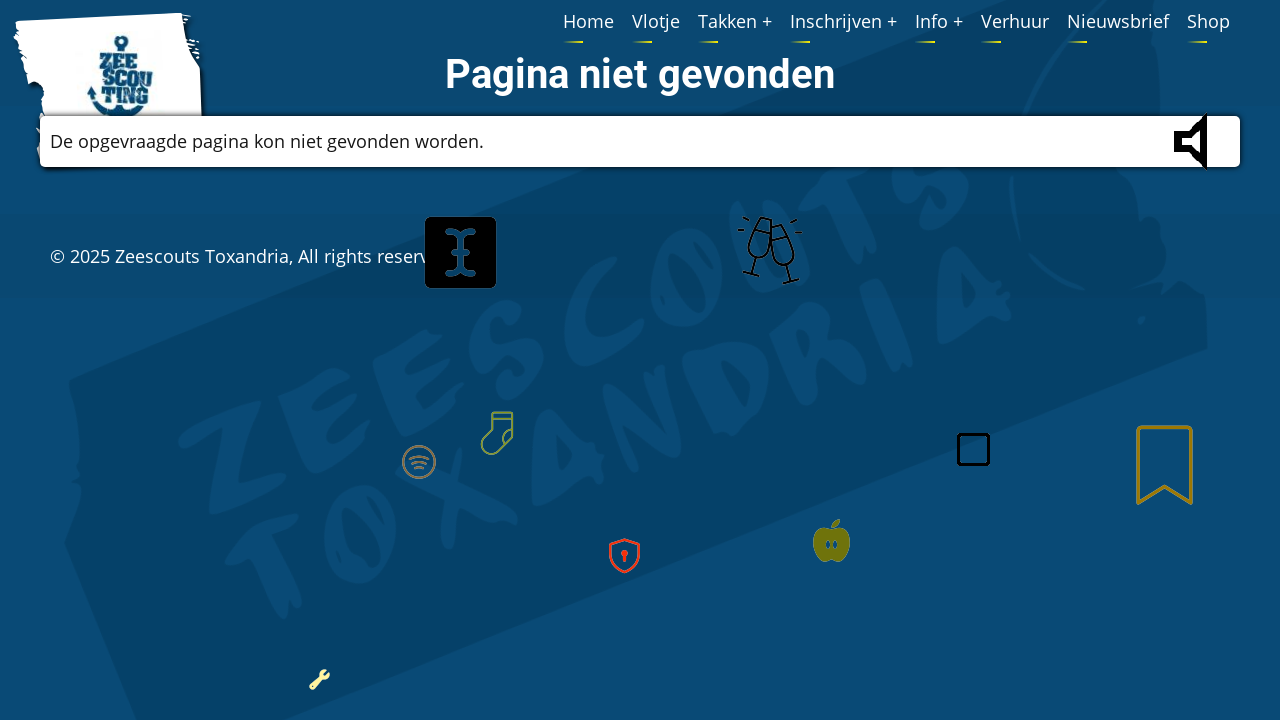  Describe the element at coordinates (460, 252) in the screenshot. I see `text input field cursor indicator` at that location.